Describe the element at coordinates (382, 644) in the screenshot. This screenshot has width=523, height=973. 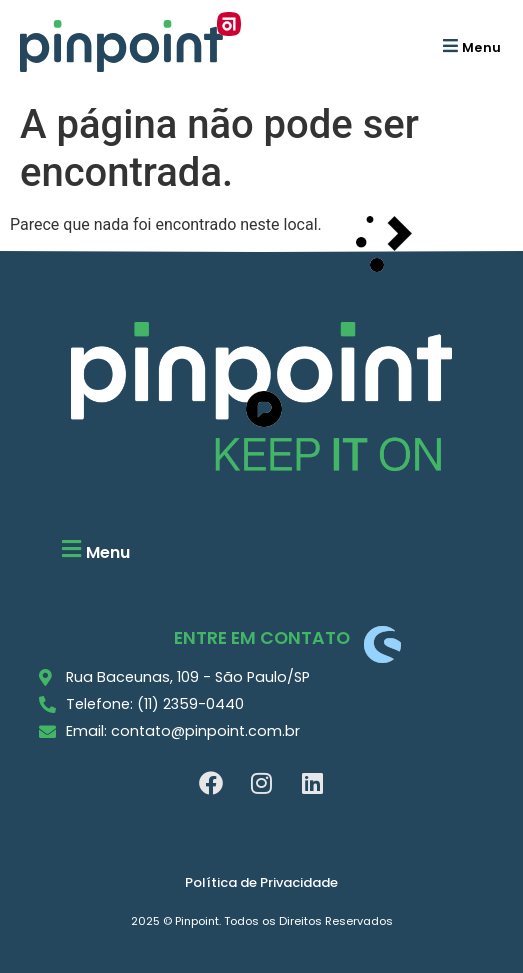
I see `Shopware e-commerce platform logo` at that location.